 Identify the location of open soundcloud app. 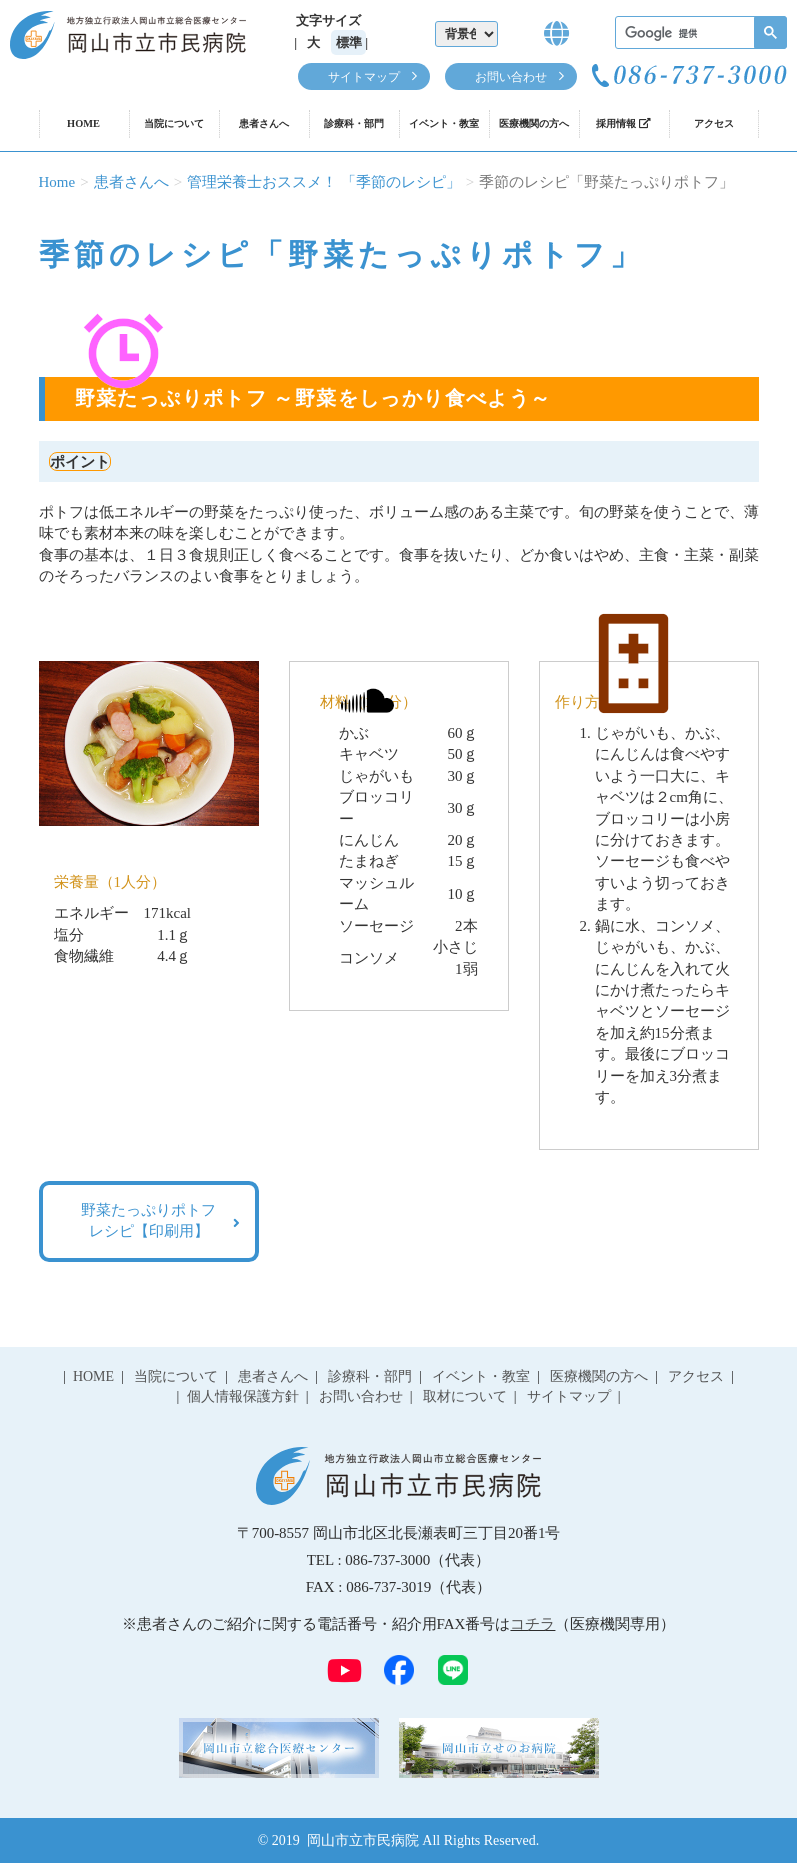
(367, 699).